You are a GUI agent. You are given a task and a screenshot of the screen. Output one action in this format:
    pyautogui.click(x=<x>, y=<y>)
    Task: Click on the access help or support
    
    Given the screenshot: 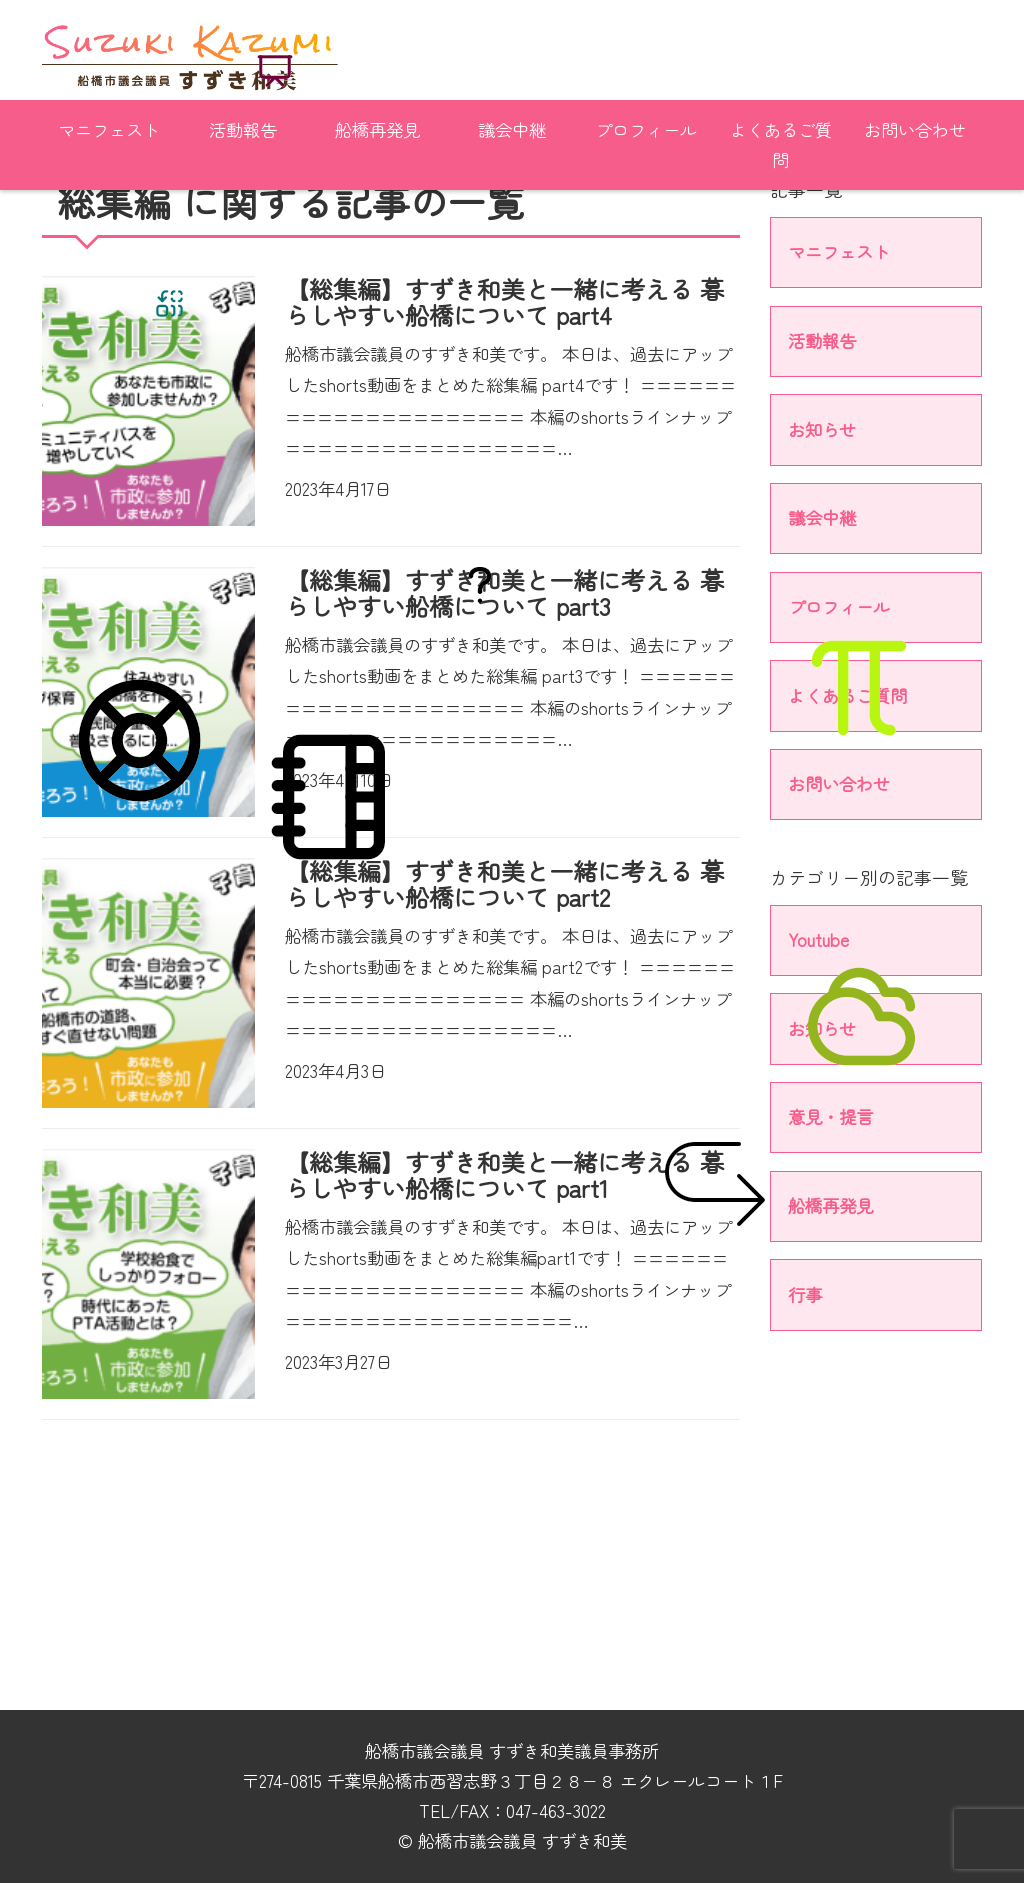 What is the action you would take?
    pyautogui.click(x=480, y=585)
    